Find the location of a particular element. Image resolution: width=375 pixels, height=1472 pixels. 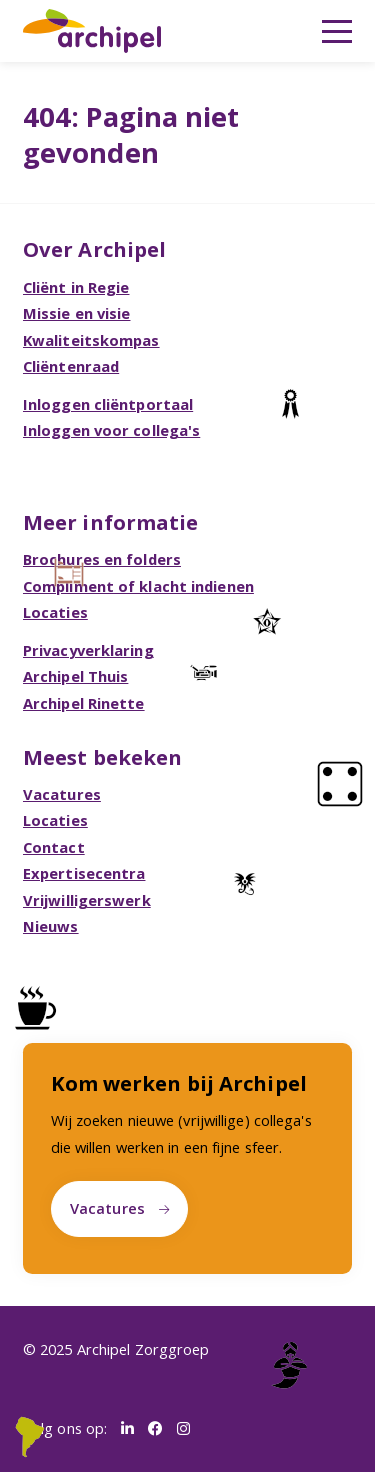

view South America region is located at coordinates (30, 1437).